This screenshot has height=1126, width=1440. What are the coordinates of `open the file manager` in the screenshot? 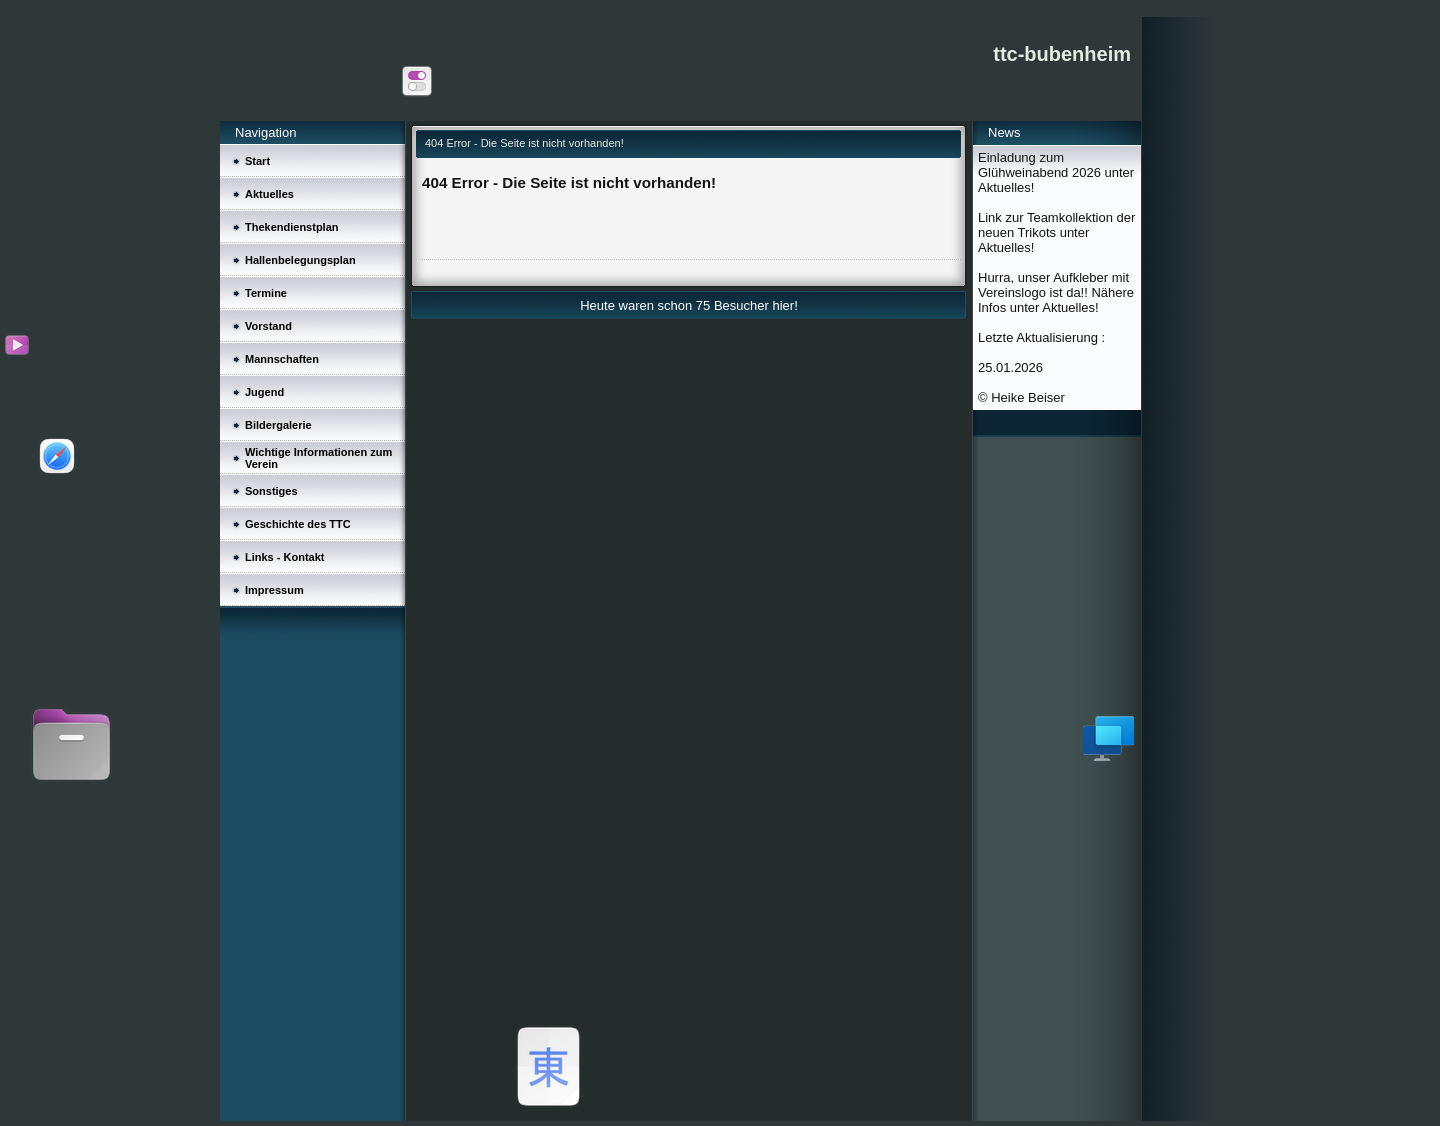 It's located at (71, 744).